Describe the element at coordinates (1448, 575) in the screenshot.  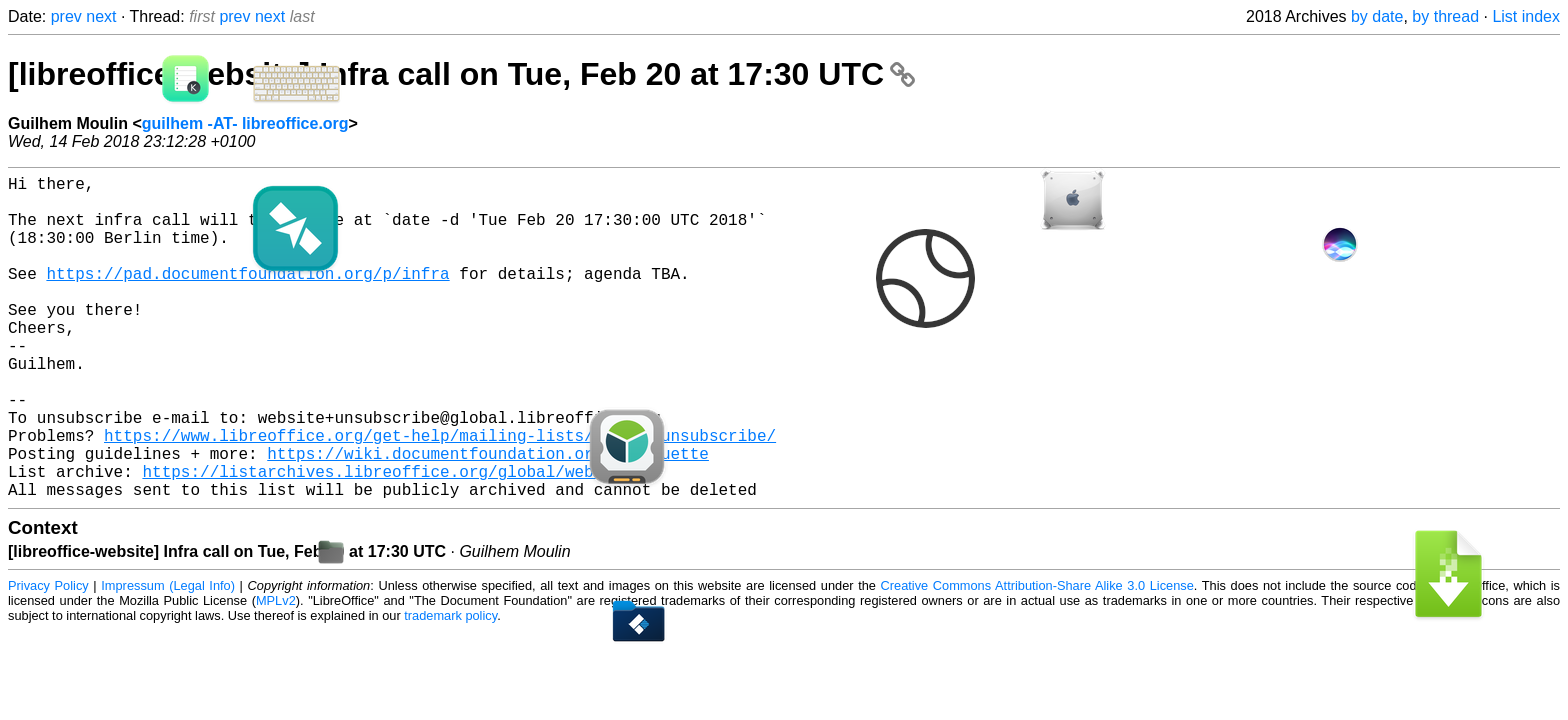
I see `file download in progress` at that location.